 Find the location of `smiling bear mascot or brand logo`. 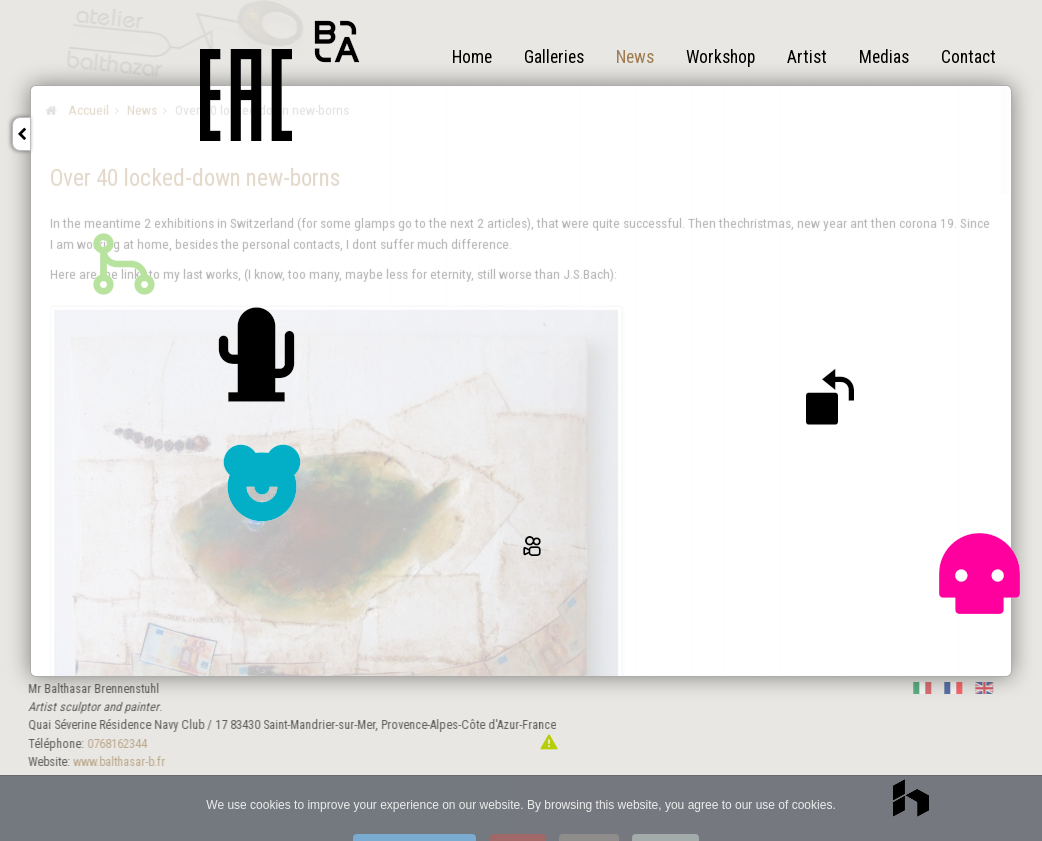

smiling bear mascot or brand logo is located at coordinates (262, 483).